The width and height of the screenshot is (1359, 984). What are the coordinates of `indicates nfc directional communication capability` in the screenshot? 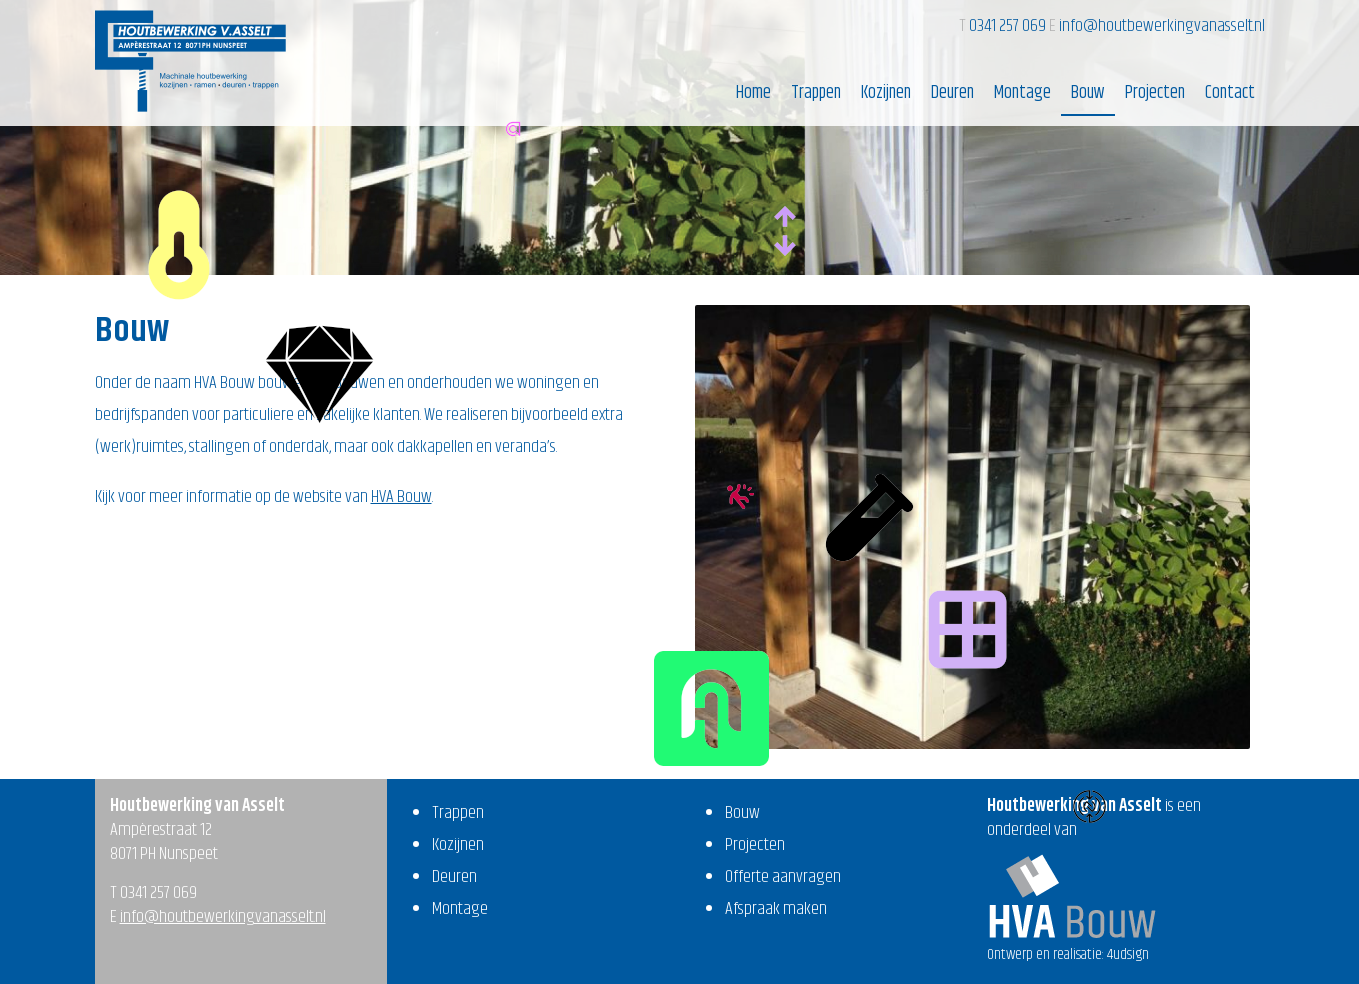 It's located at (1089, 806).